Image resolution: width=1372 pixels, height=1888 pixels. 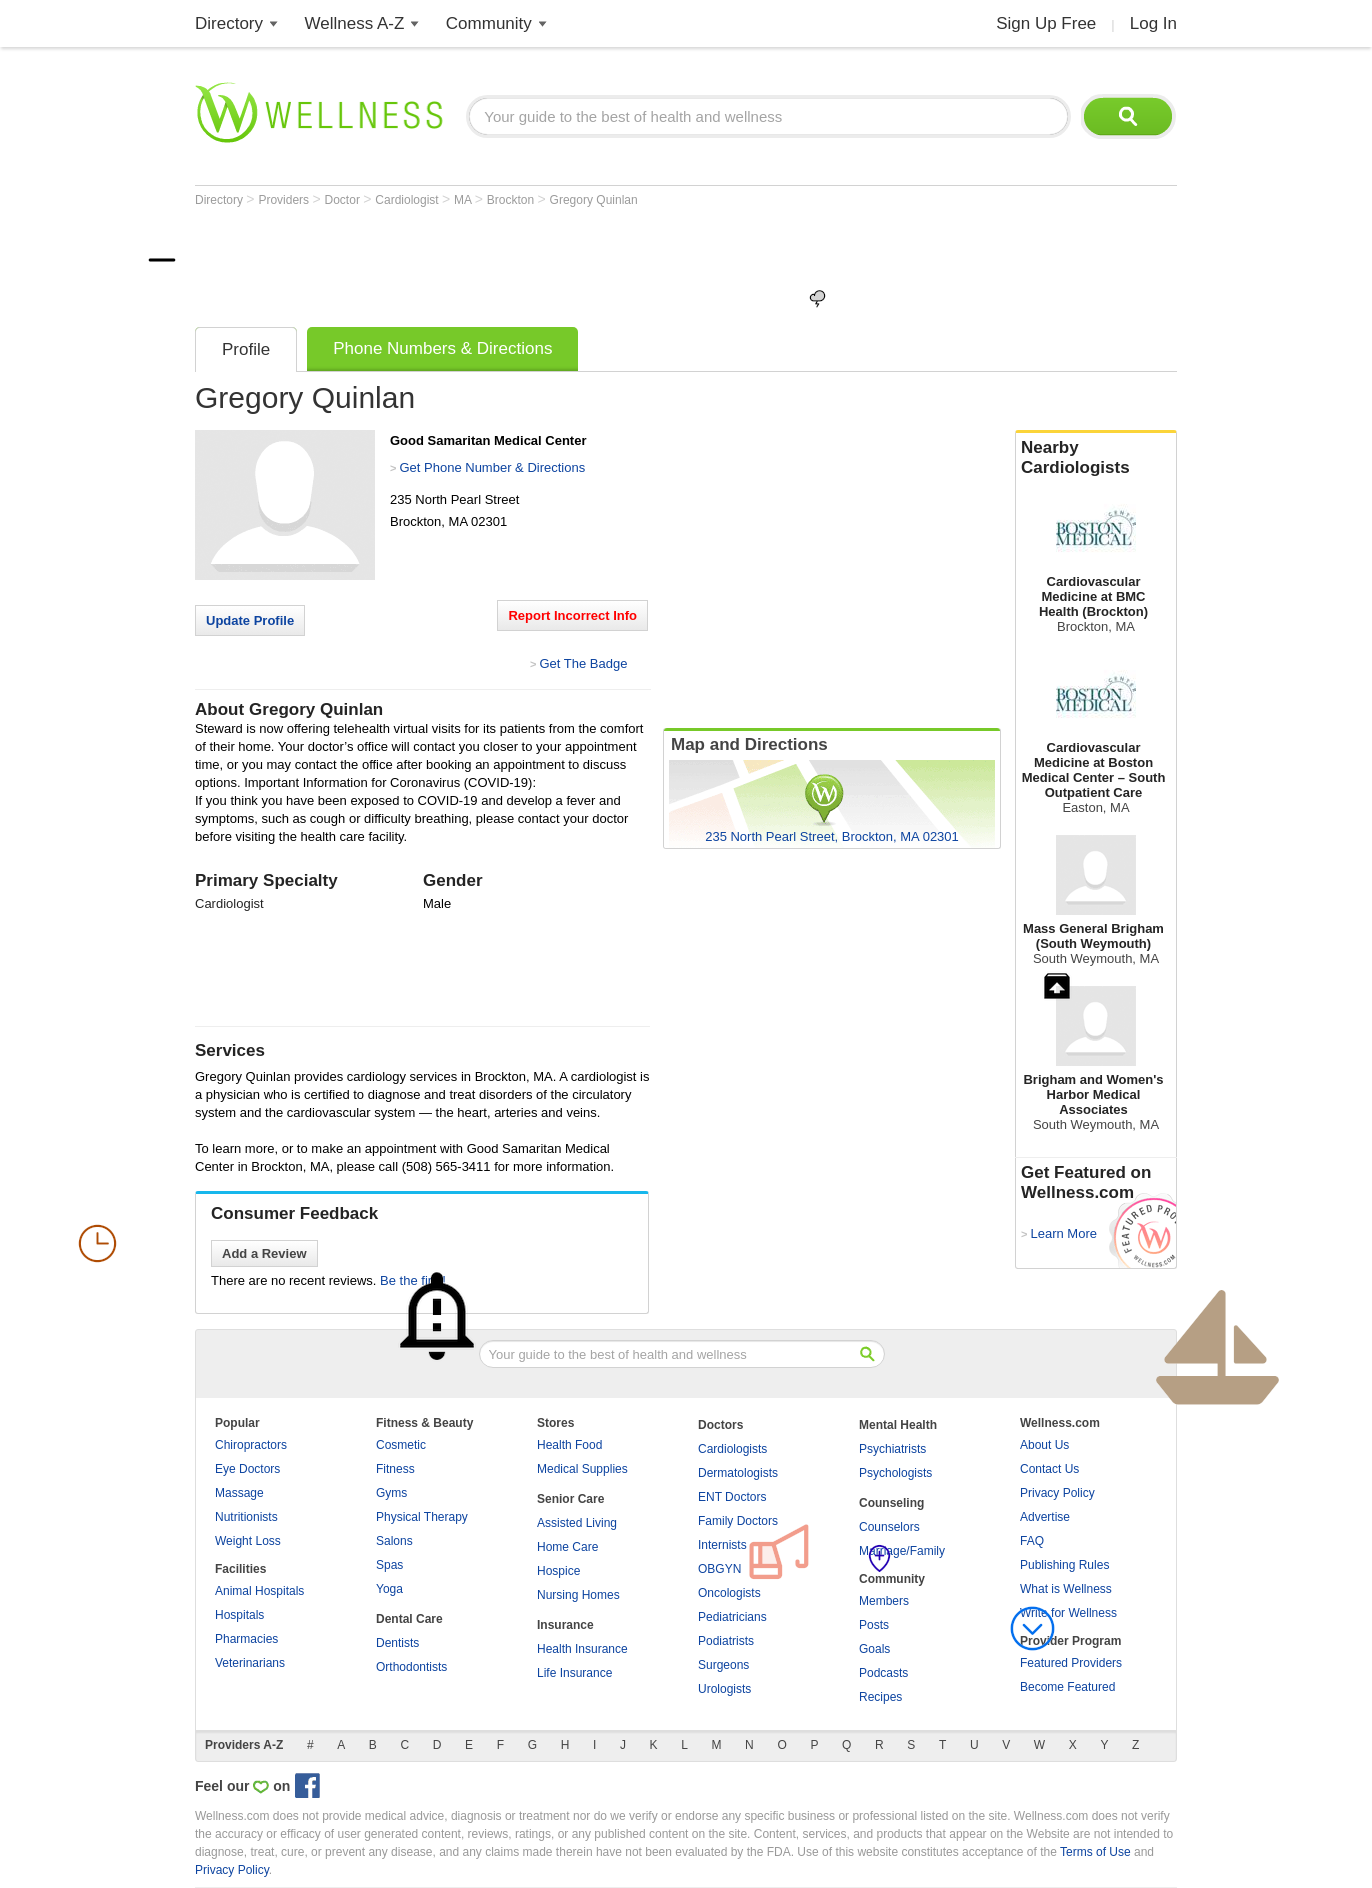 What do you see at coordinates (1217, 1355) in the screenshot?
I see `access sailing or boating features` at bounding box center [1217, 1355].